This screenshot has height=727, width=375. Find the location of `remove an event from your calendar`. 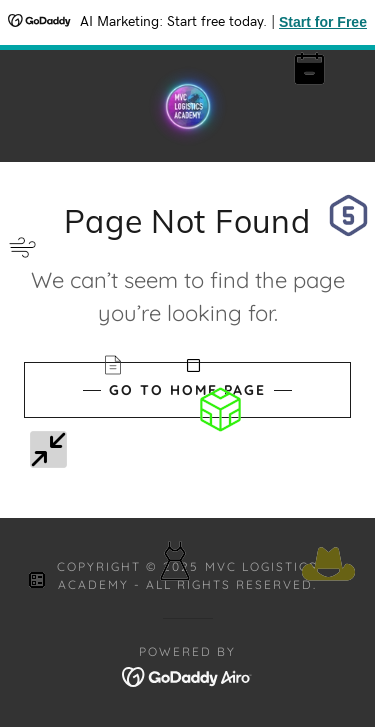

remove an event from your calendar is located at coordinates (309, 69).